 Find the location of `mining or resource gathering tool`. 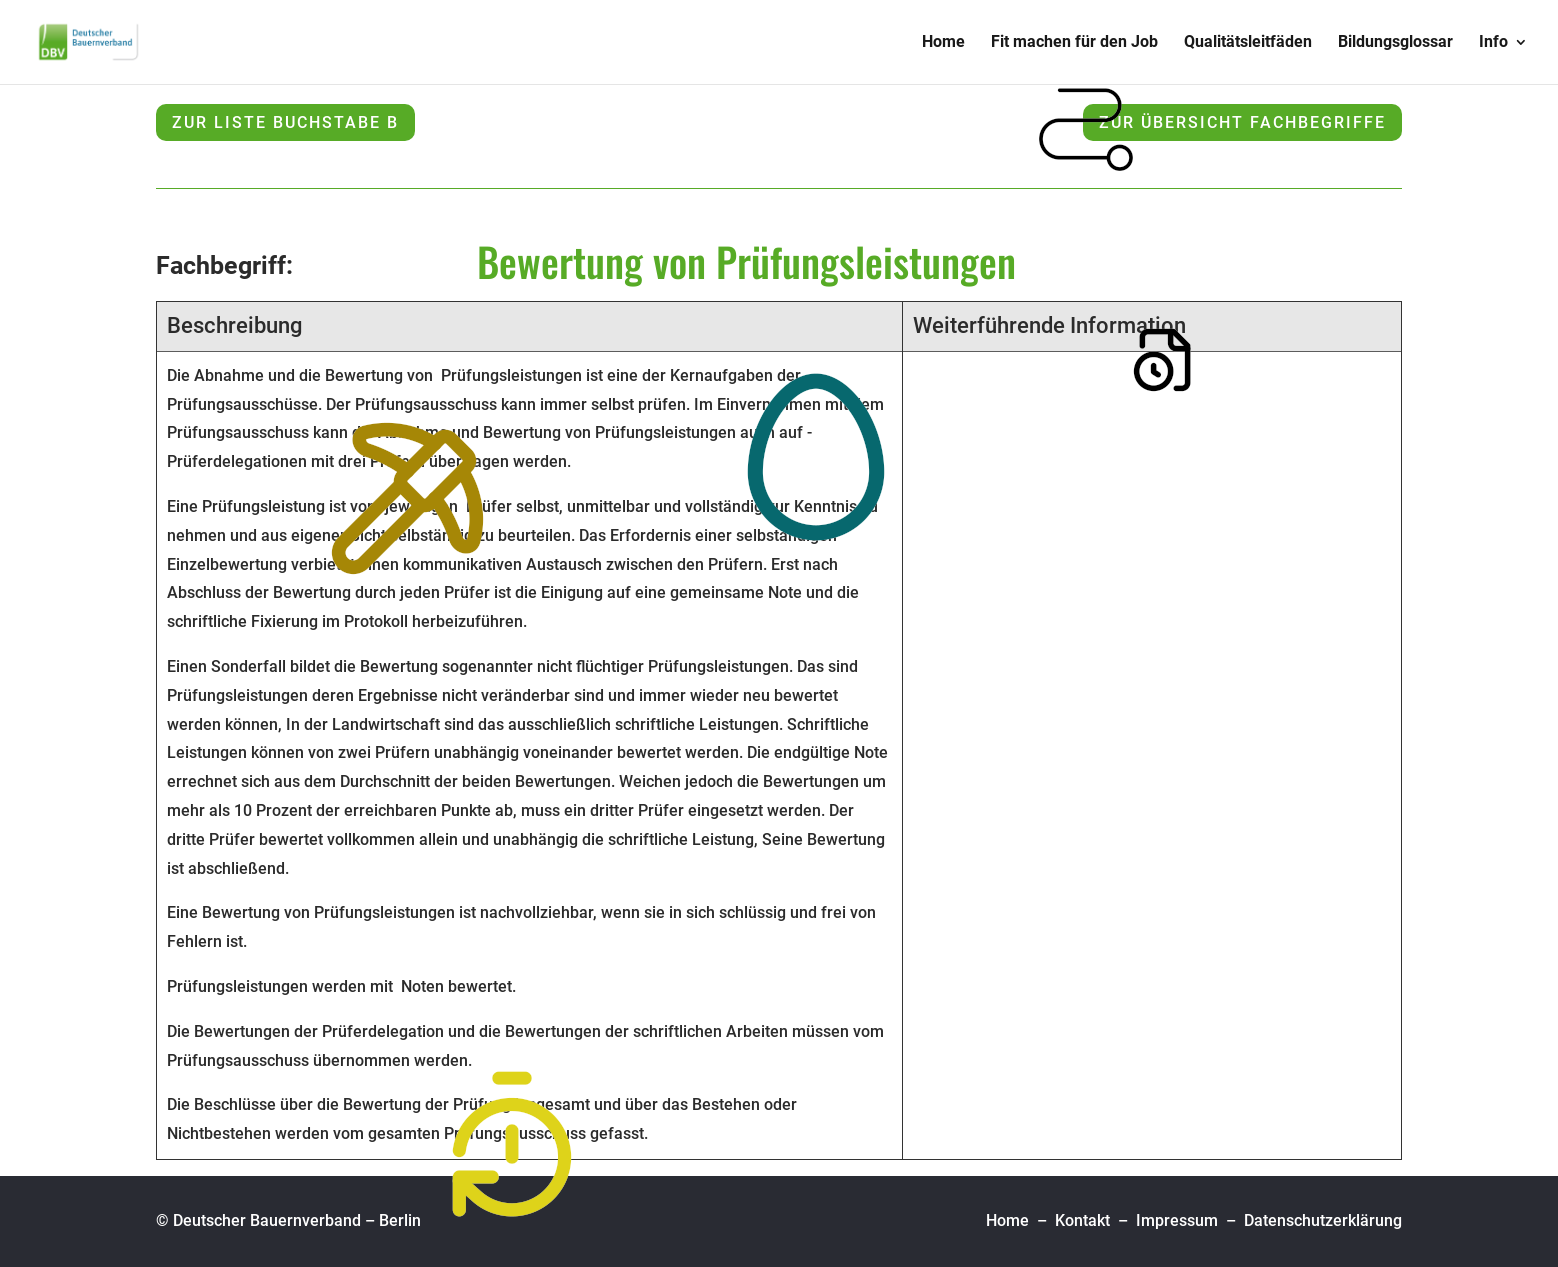

mining or resource gathering tool is located at coordinates (407, 498).